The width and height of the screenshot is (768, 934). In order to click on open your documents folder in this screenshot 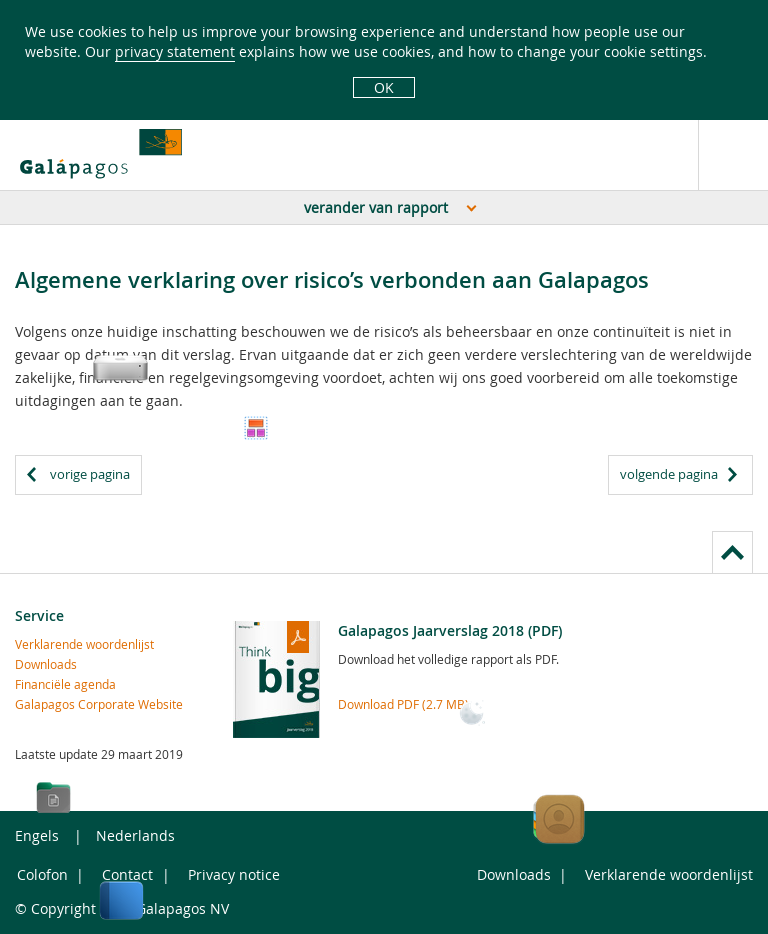, I will do `click(53, 797)`.